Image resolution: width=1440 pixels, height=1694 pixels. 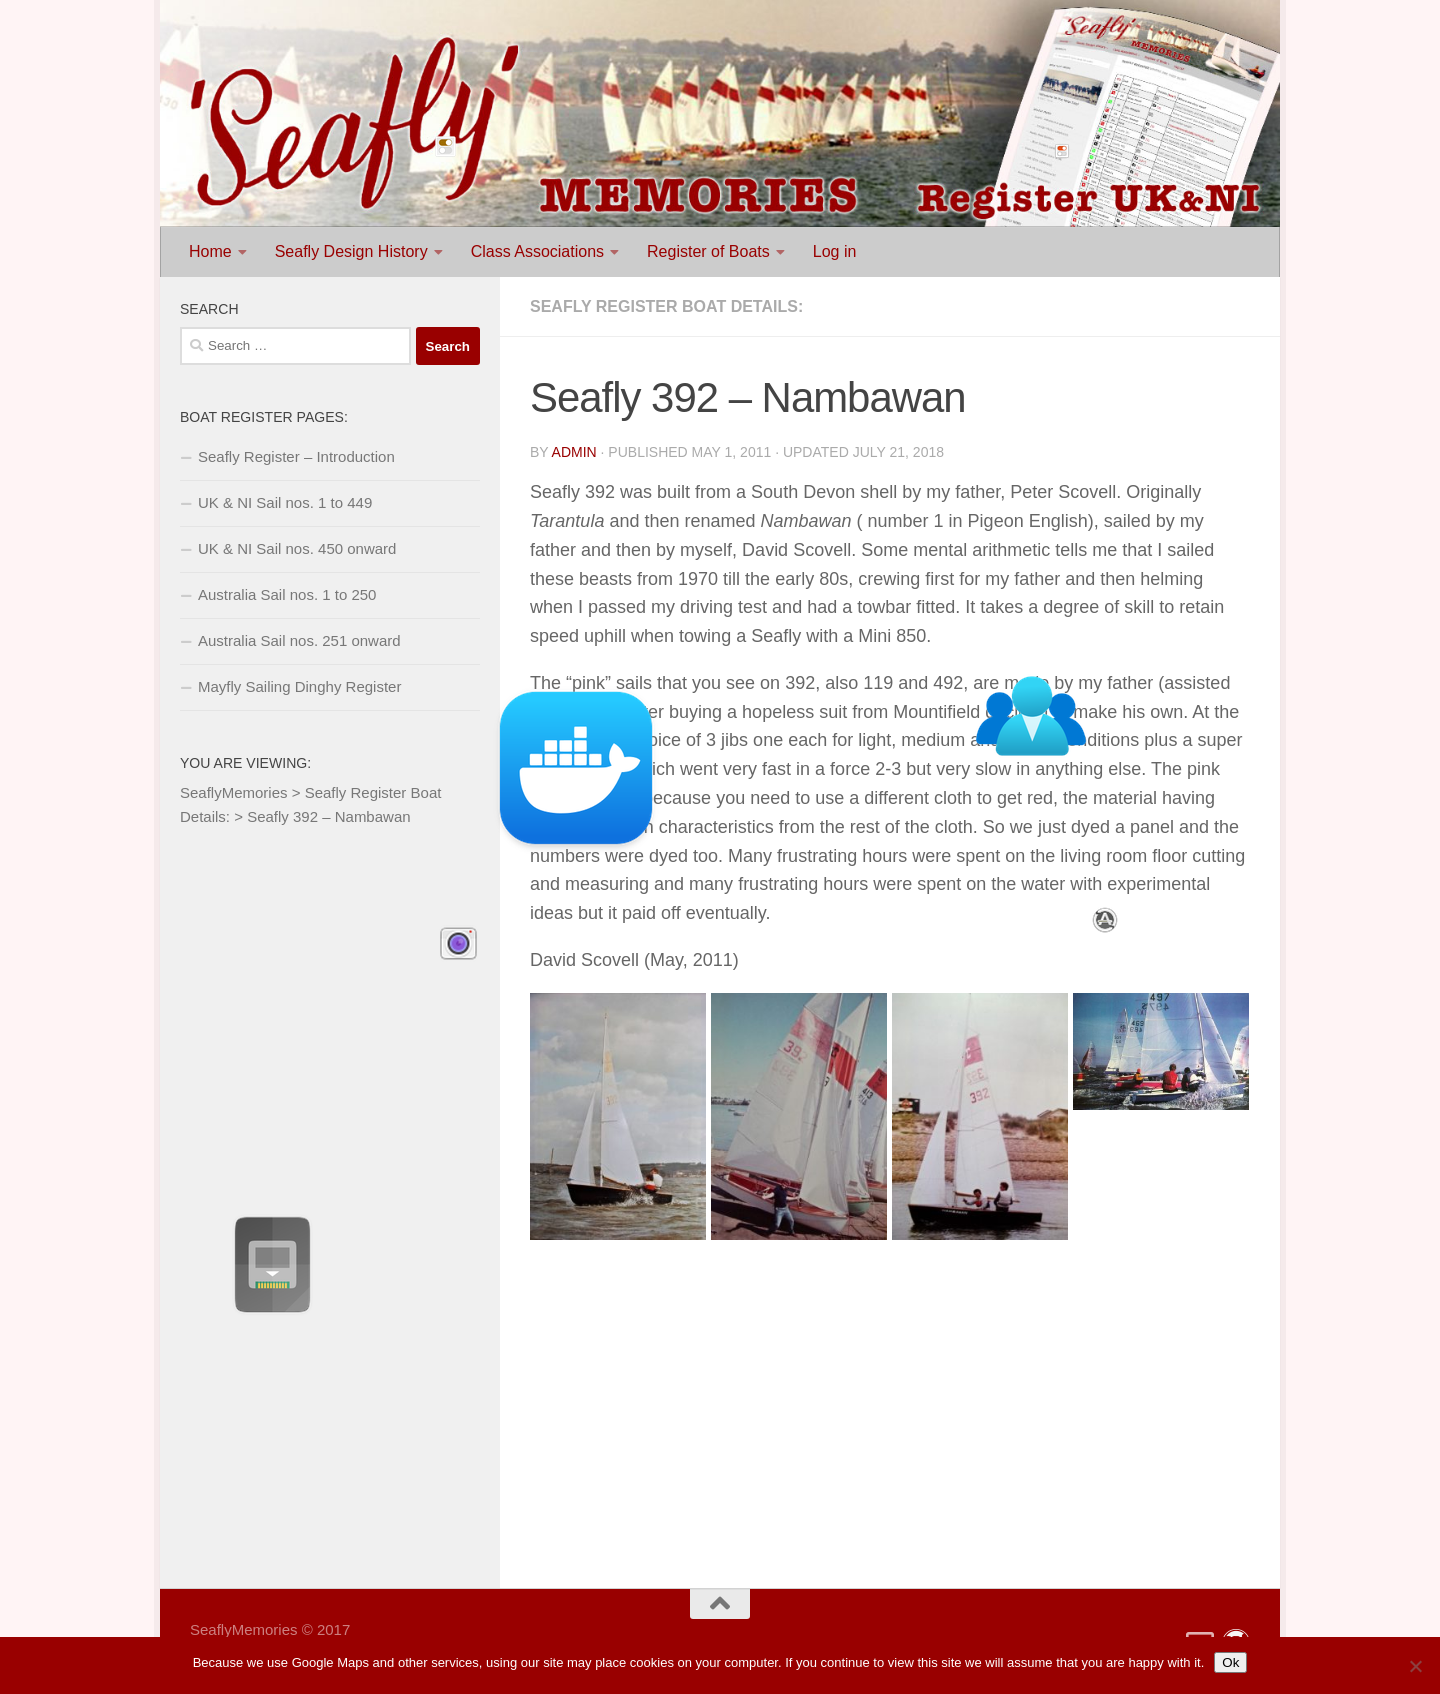 I want to click on open the software updater application, so click(x=1105, y=920).